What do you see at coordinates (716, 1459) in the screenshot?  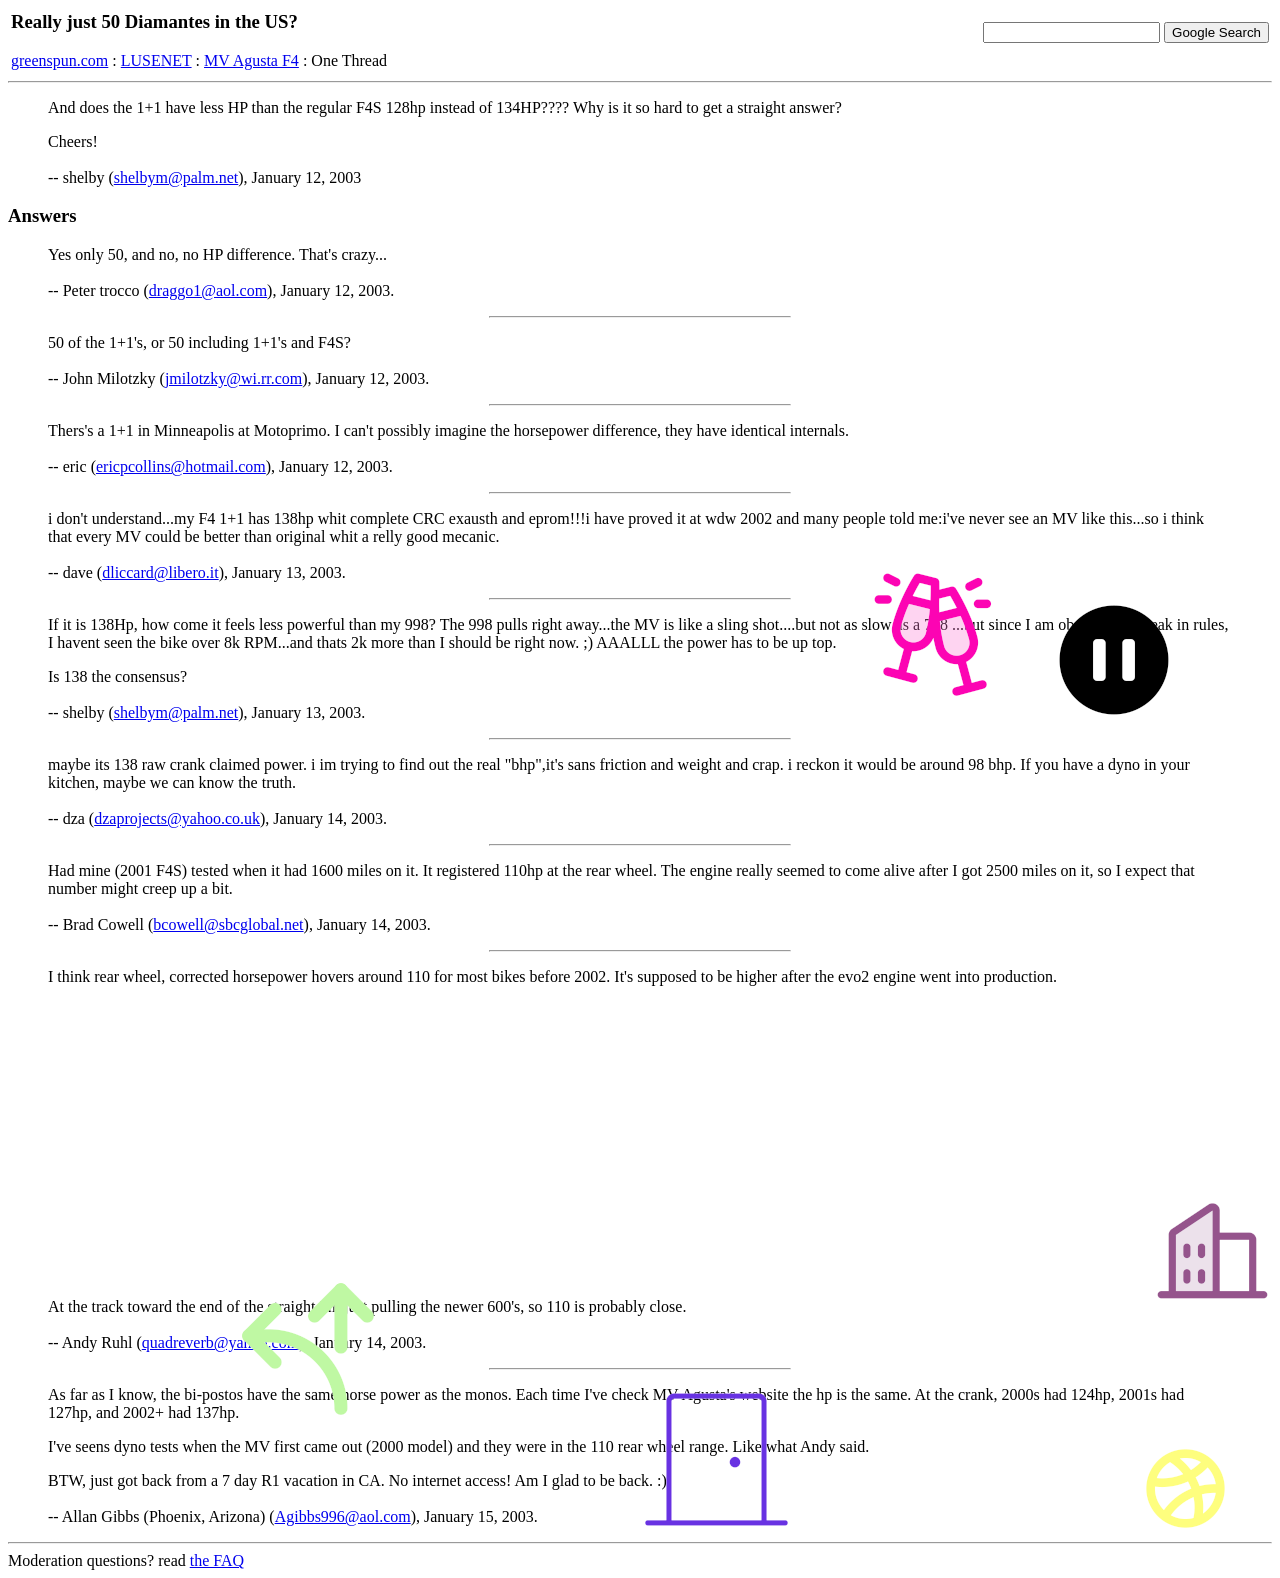 I see `log out or exit the application` at bounding box center [716, 1459].